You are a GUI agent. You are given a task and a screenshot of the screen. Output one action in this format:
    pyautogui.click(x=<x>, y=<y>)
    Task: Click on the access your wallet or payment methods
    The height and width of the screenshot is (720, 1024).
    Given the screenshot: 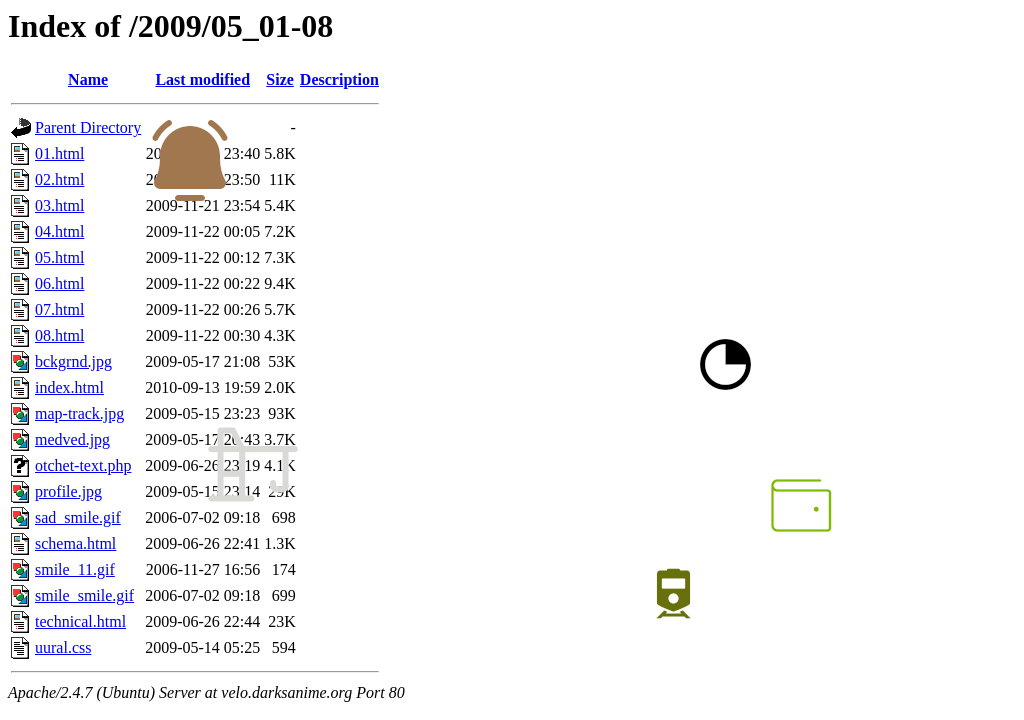 What is the action you would take?
    pyautogui.click(x=800, y=508)
    